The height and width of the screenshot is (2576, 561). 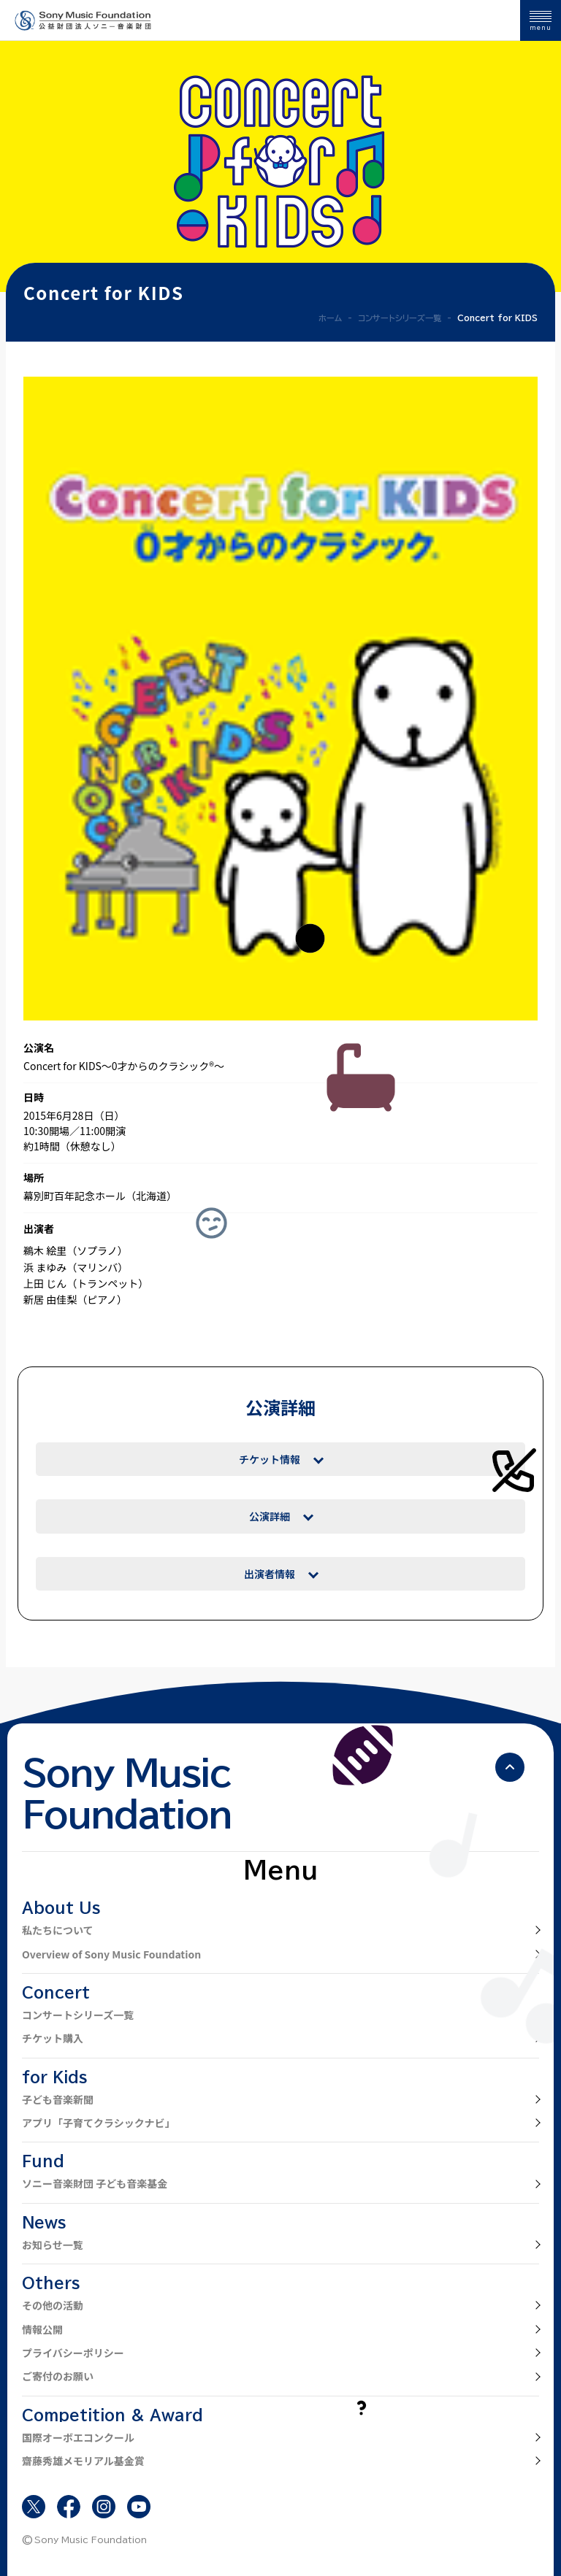 I want to click on indicates bathroom amenity available, so click(x=361, y=1077).